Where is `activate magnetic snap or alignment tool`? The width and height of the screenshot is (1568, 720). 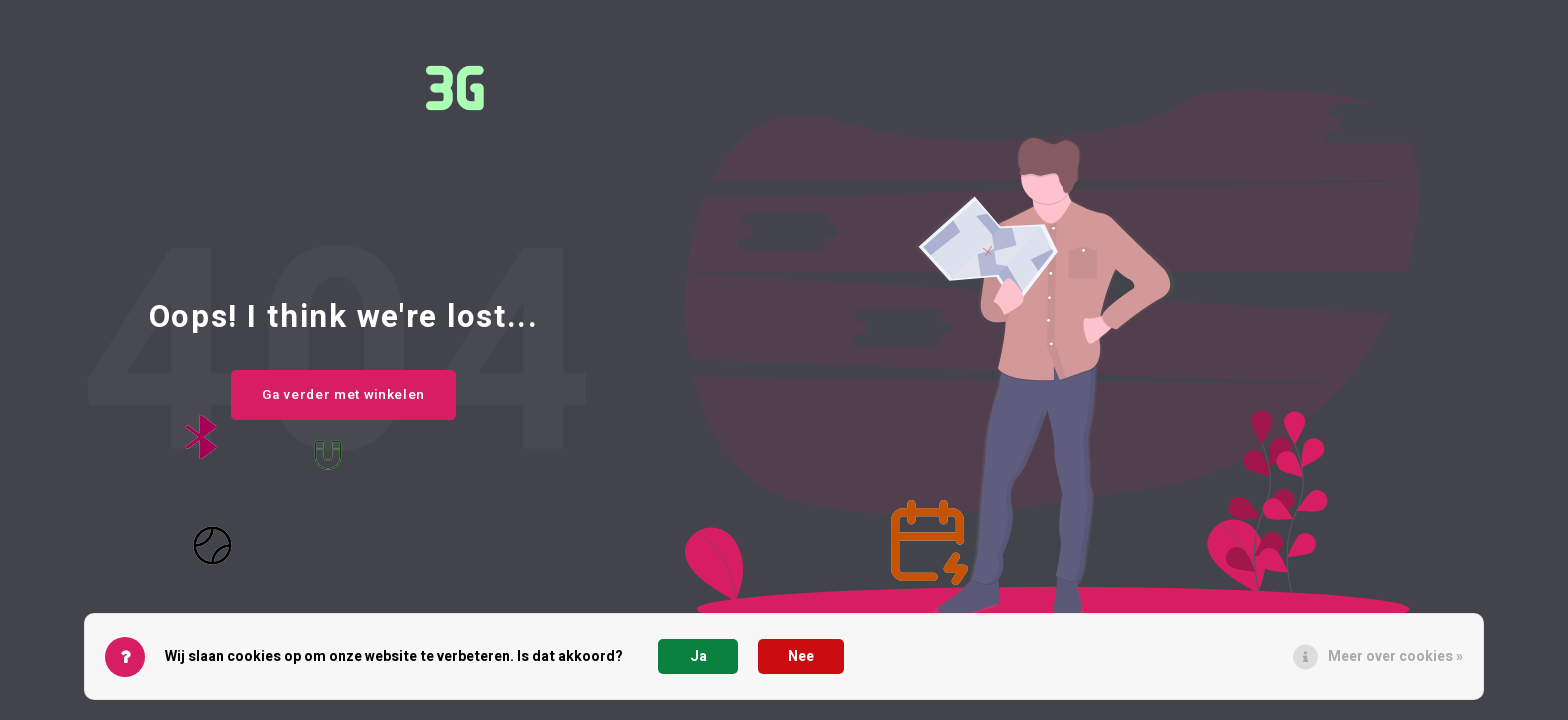
activate magnetic snap or alignment tool is located at coordinates (328, 454).